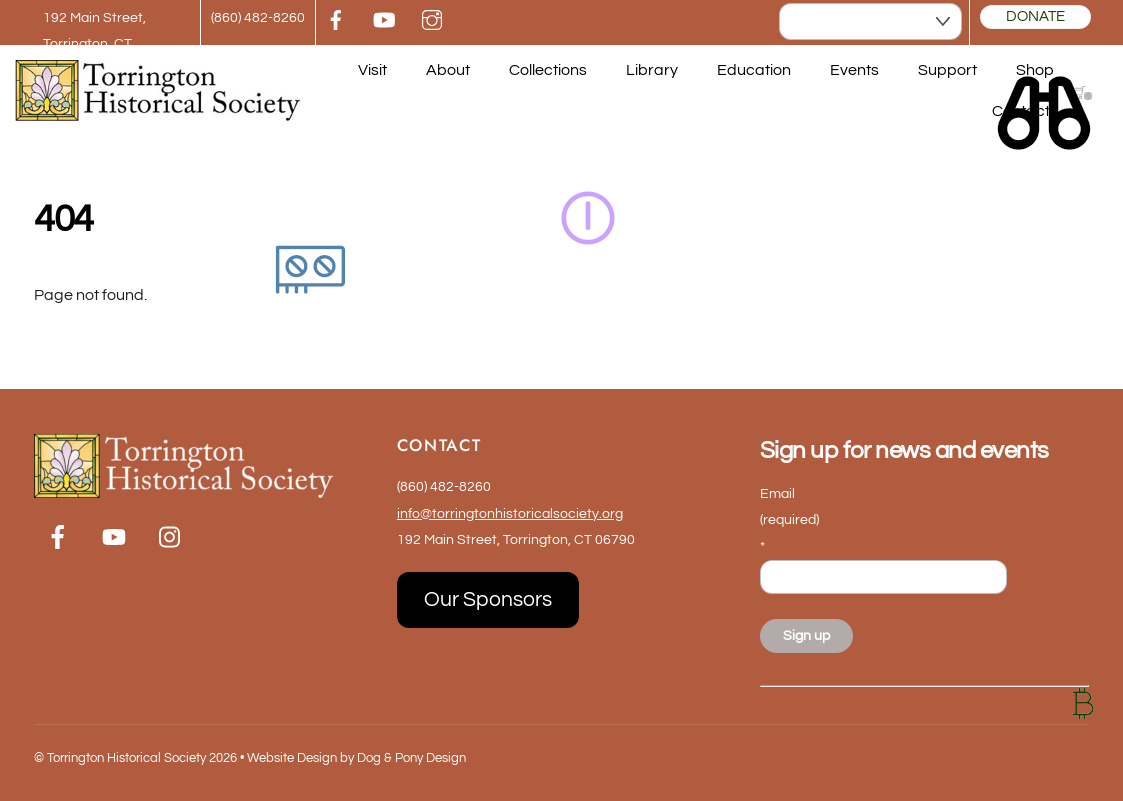 This screenshot has height=801, width=1123. Describe the element at coordinates (1082, 704) in the screenshot. I see `view bitcoin balance or wallet` at that location.